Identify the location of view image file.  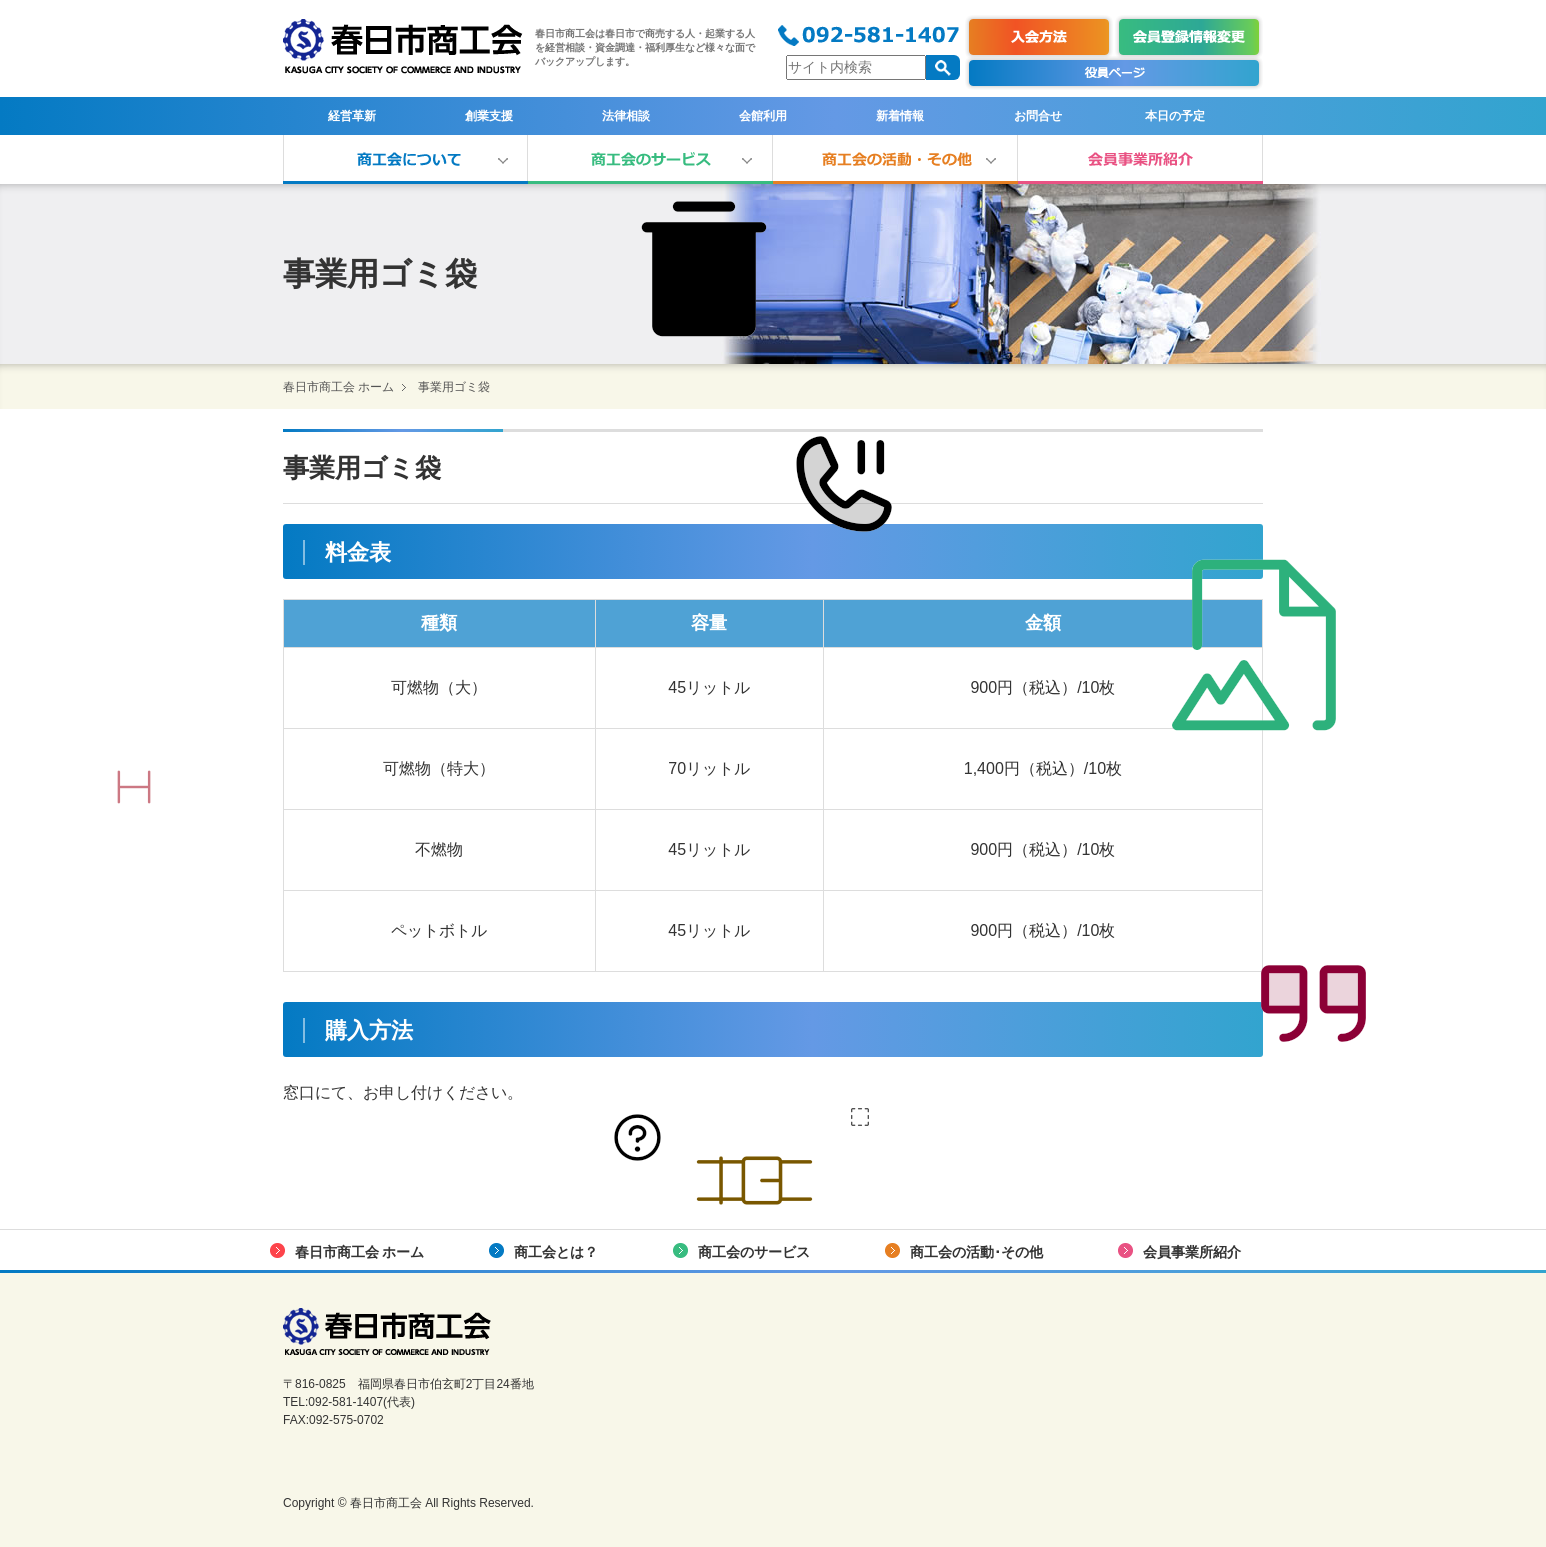
(1264, 645).